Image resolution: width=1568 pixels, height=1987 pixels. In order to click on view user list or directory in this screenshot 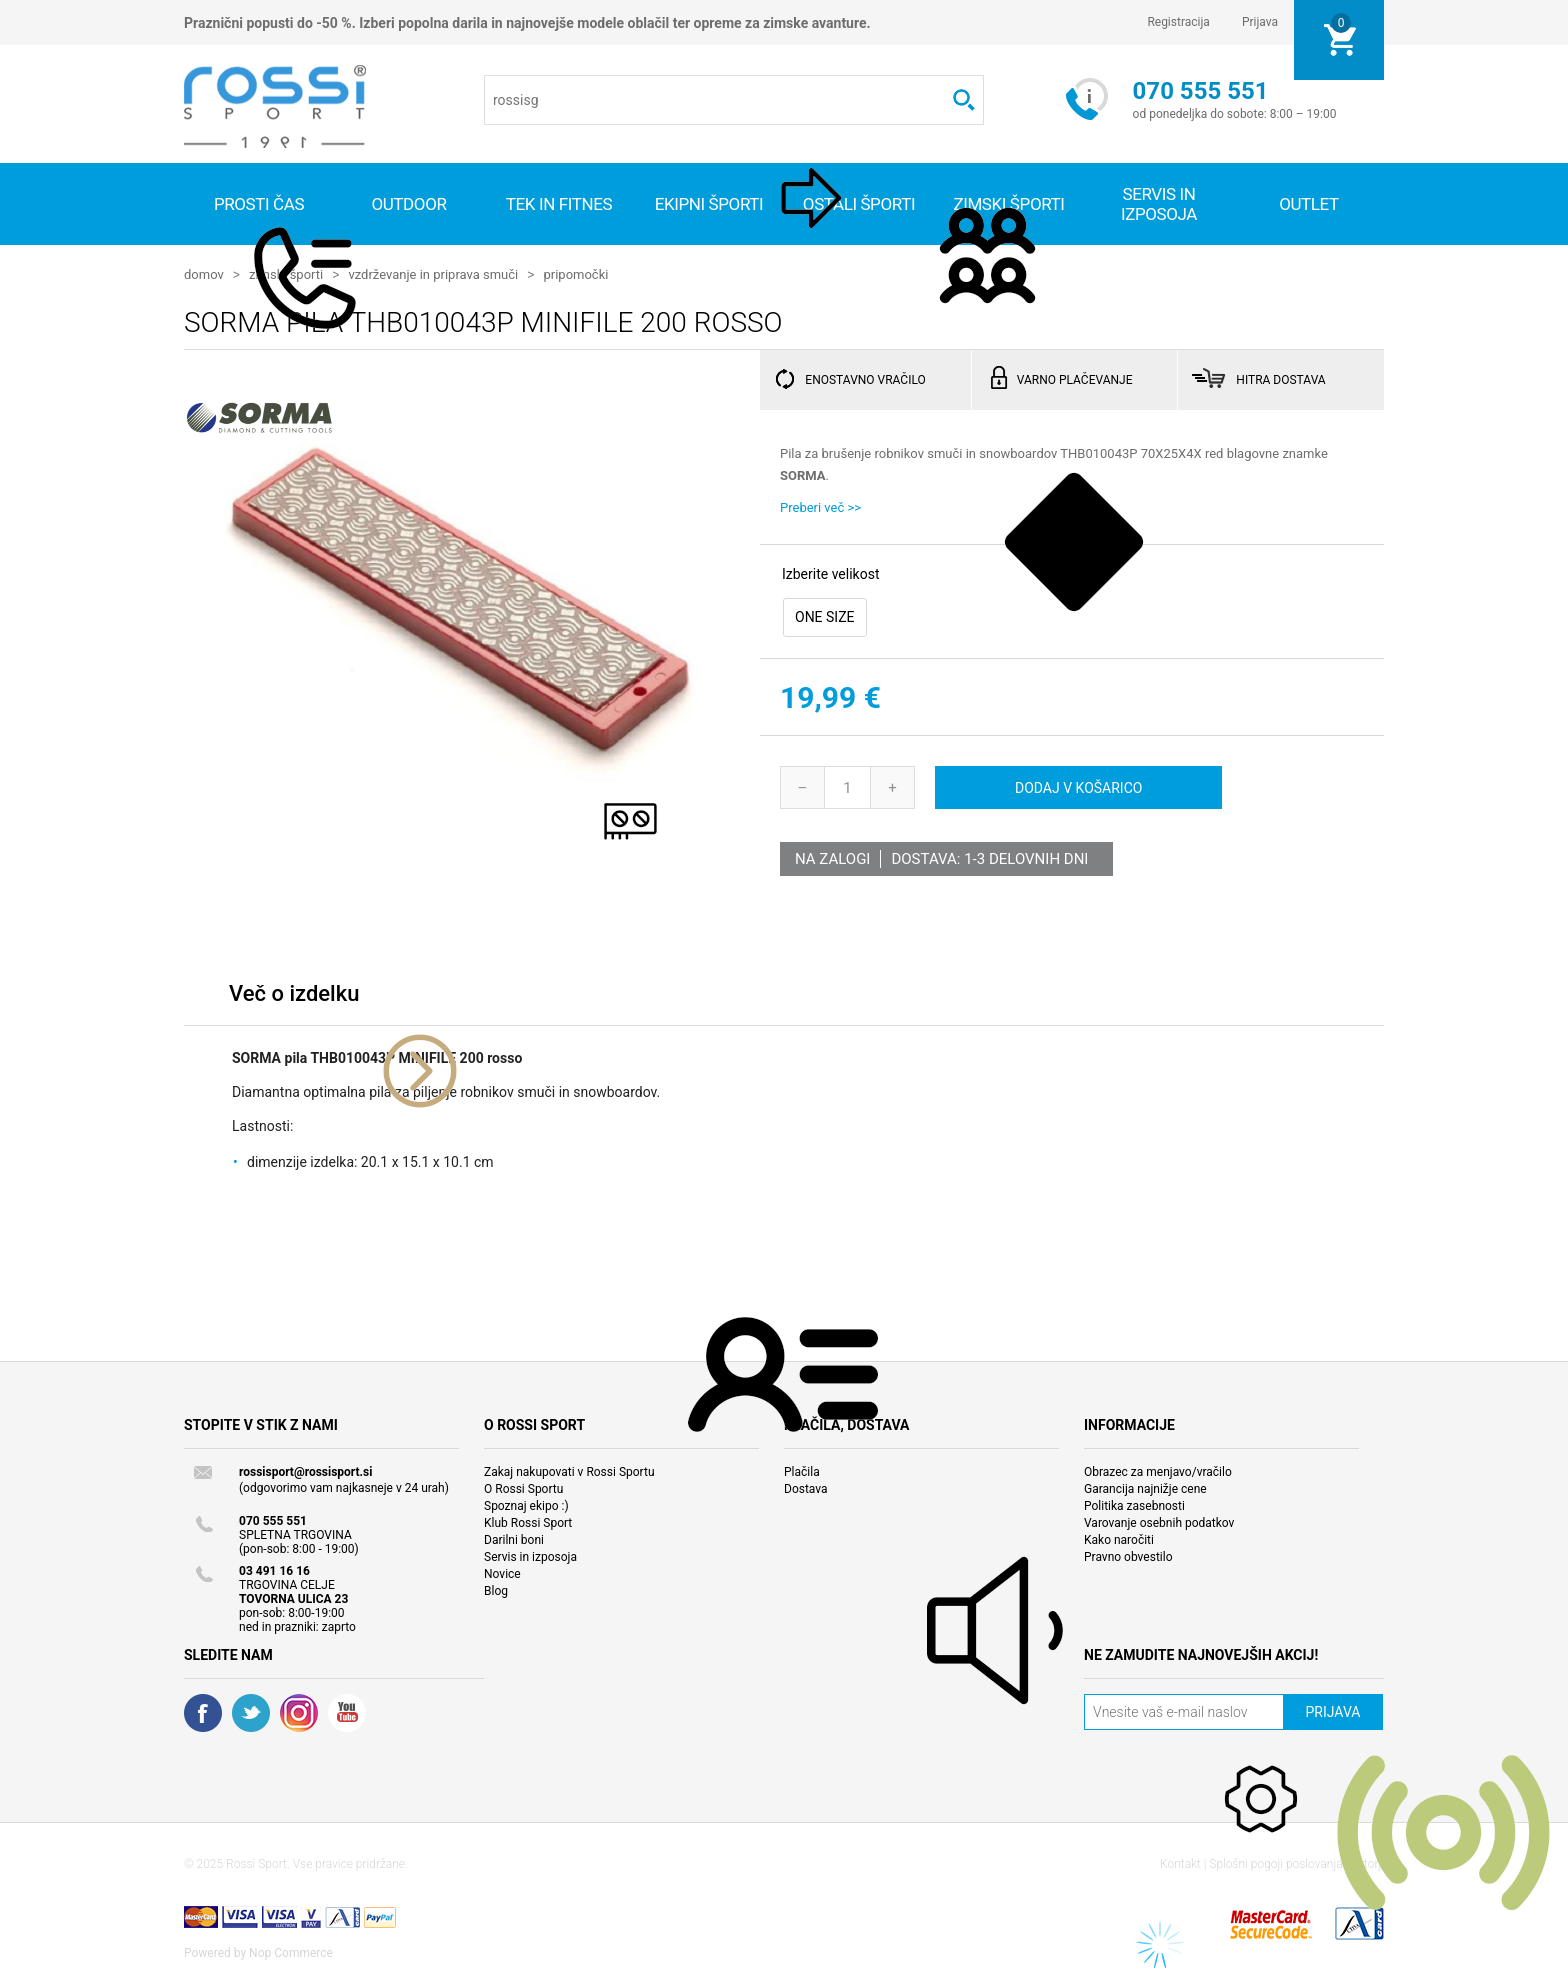, I will do `click(781, 1374)`.